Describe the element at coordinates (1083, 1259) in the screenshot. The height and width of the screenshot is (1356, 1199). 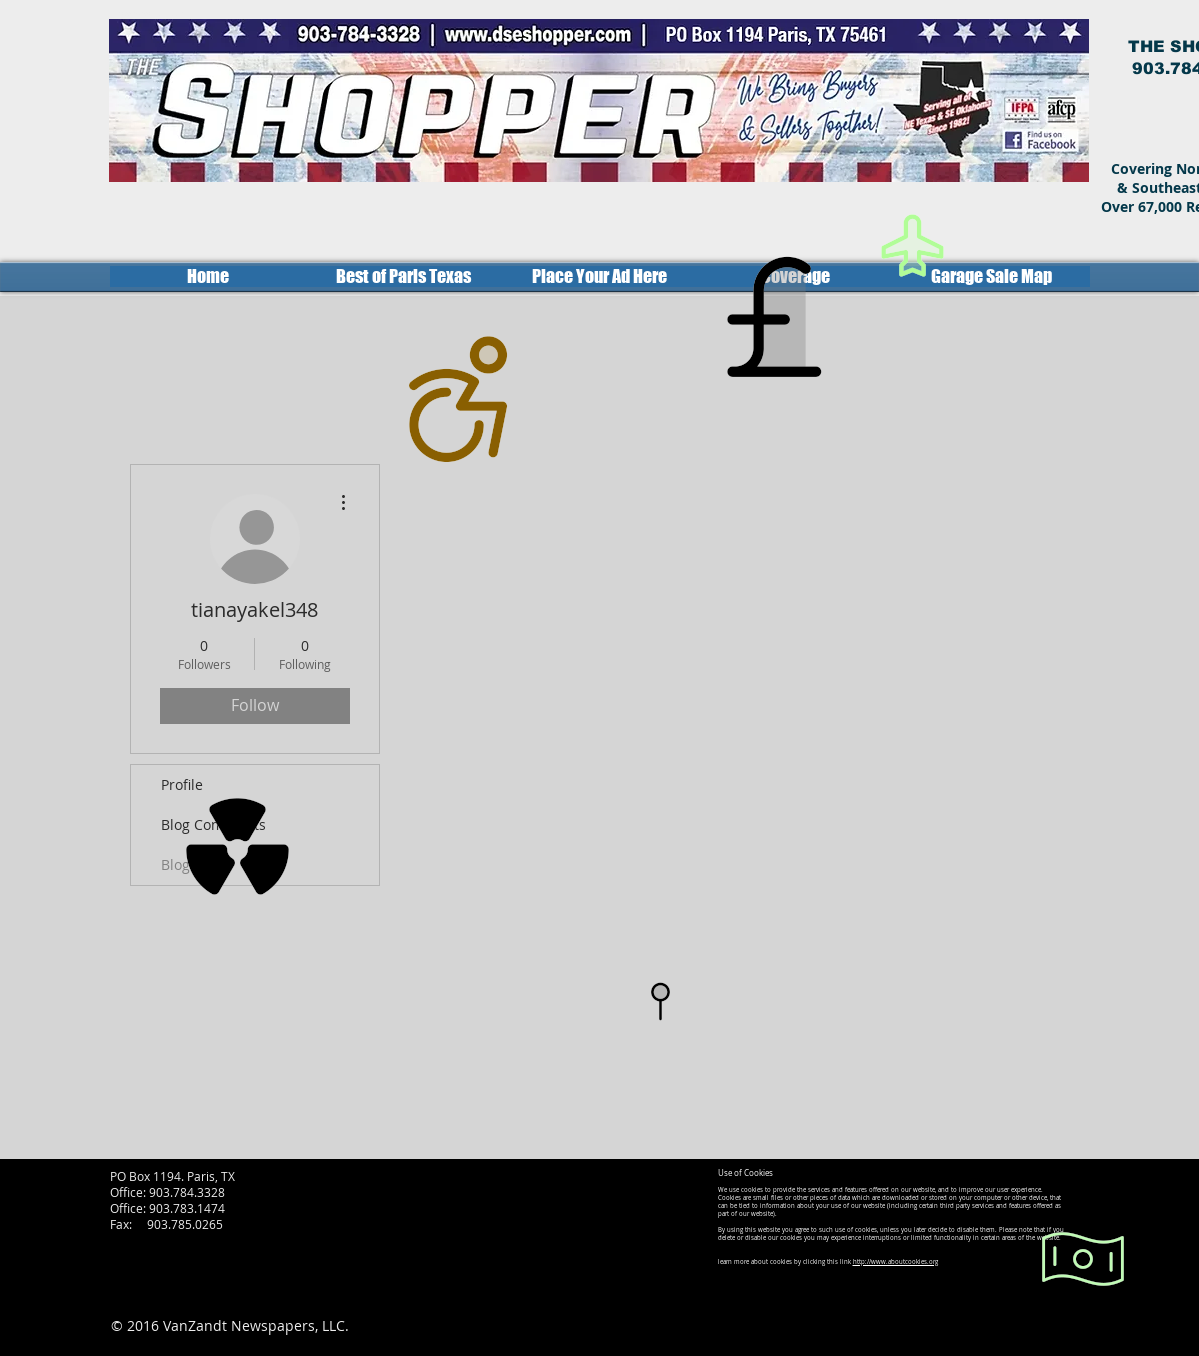
I see `view payment or transaction details` at that location.